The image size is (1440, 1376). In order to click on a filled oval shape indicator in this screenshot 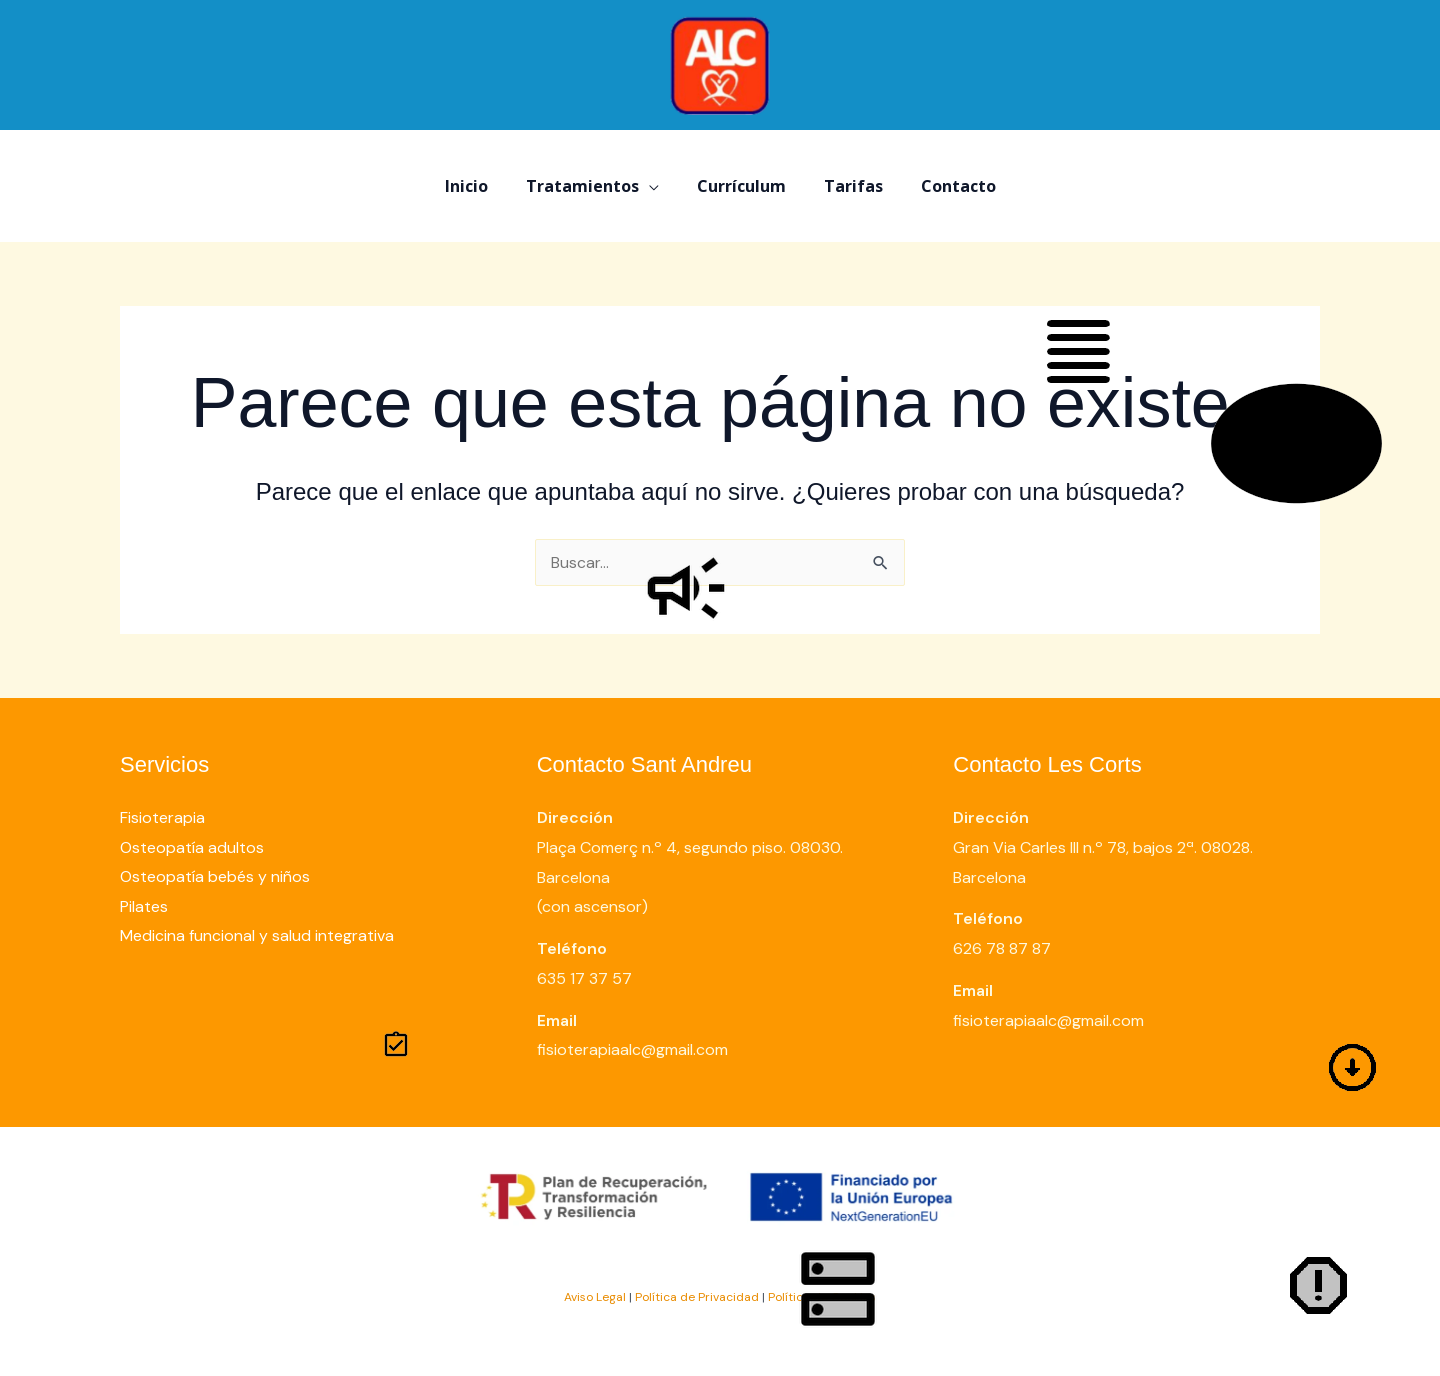, I will do `click(1296, 443)`.